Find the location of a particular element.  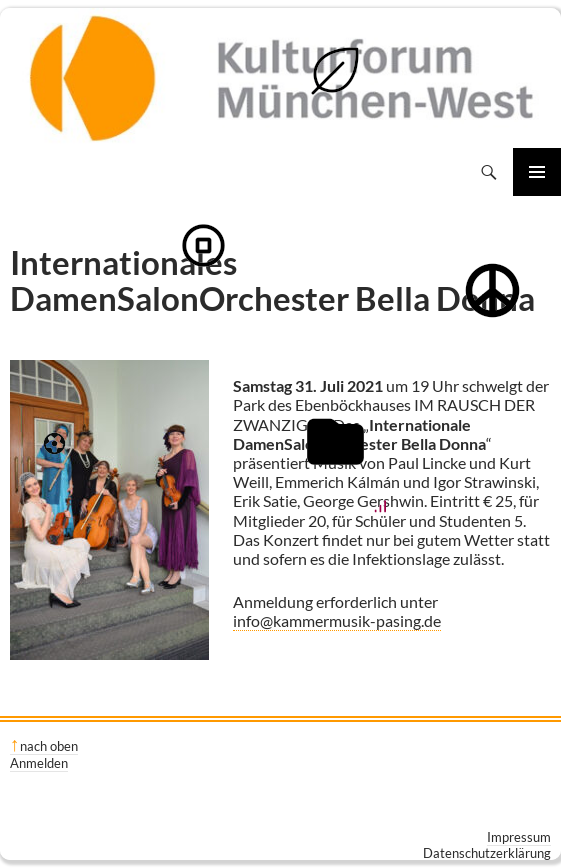

indicates medium cellular signal strength is located at coordinates (386, 503).